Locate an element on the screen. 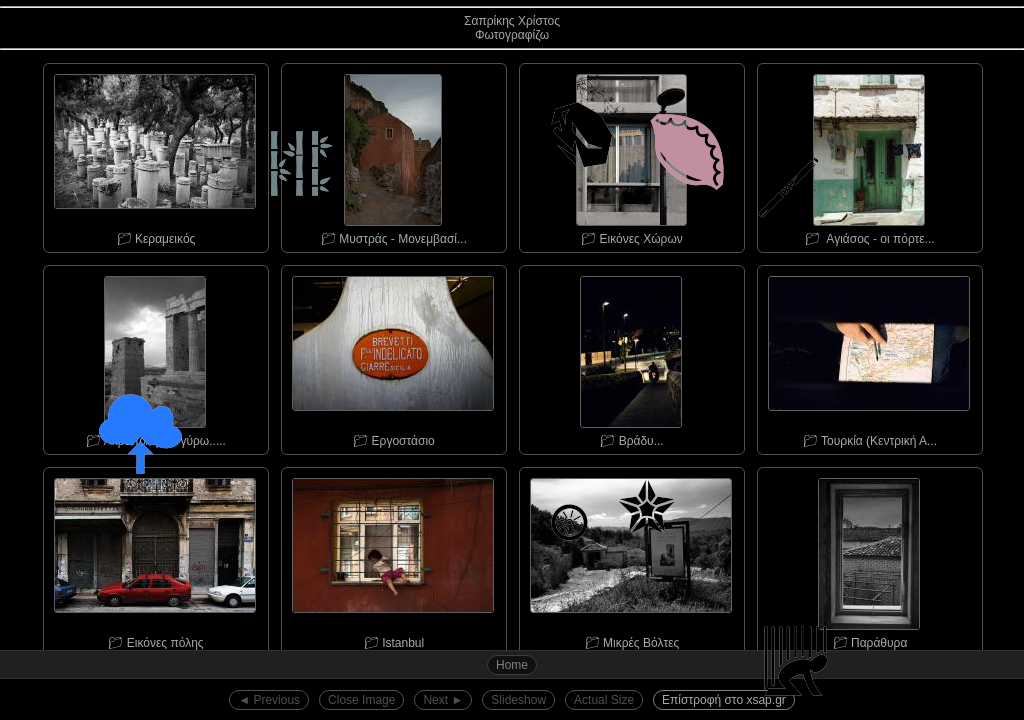  select a wheel or cart component in a game is located at coordinates (569, 522).